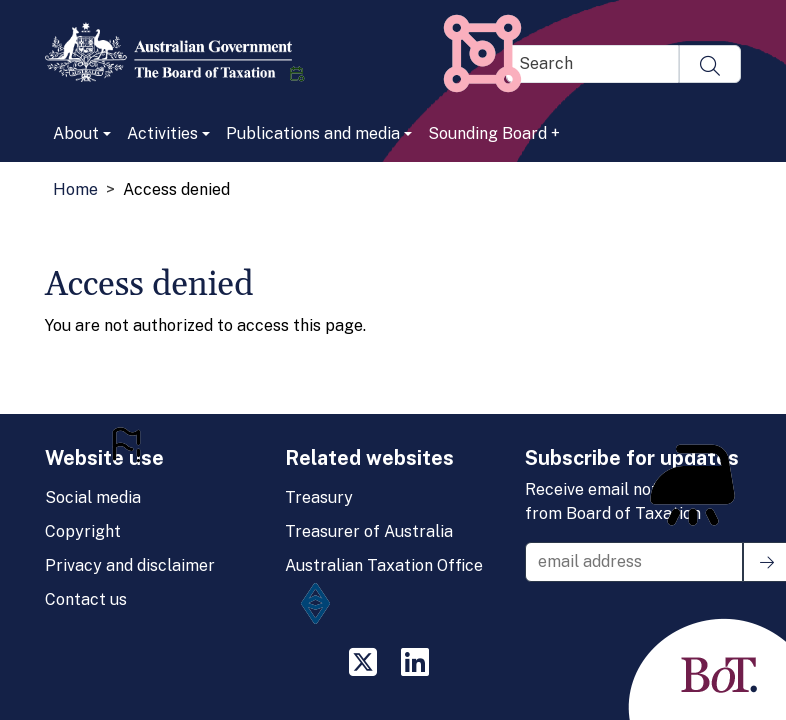 The width and height of the screenshot is (786, 720). I want to click on report or flag content with an urgent issue, so click(126, 443).